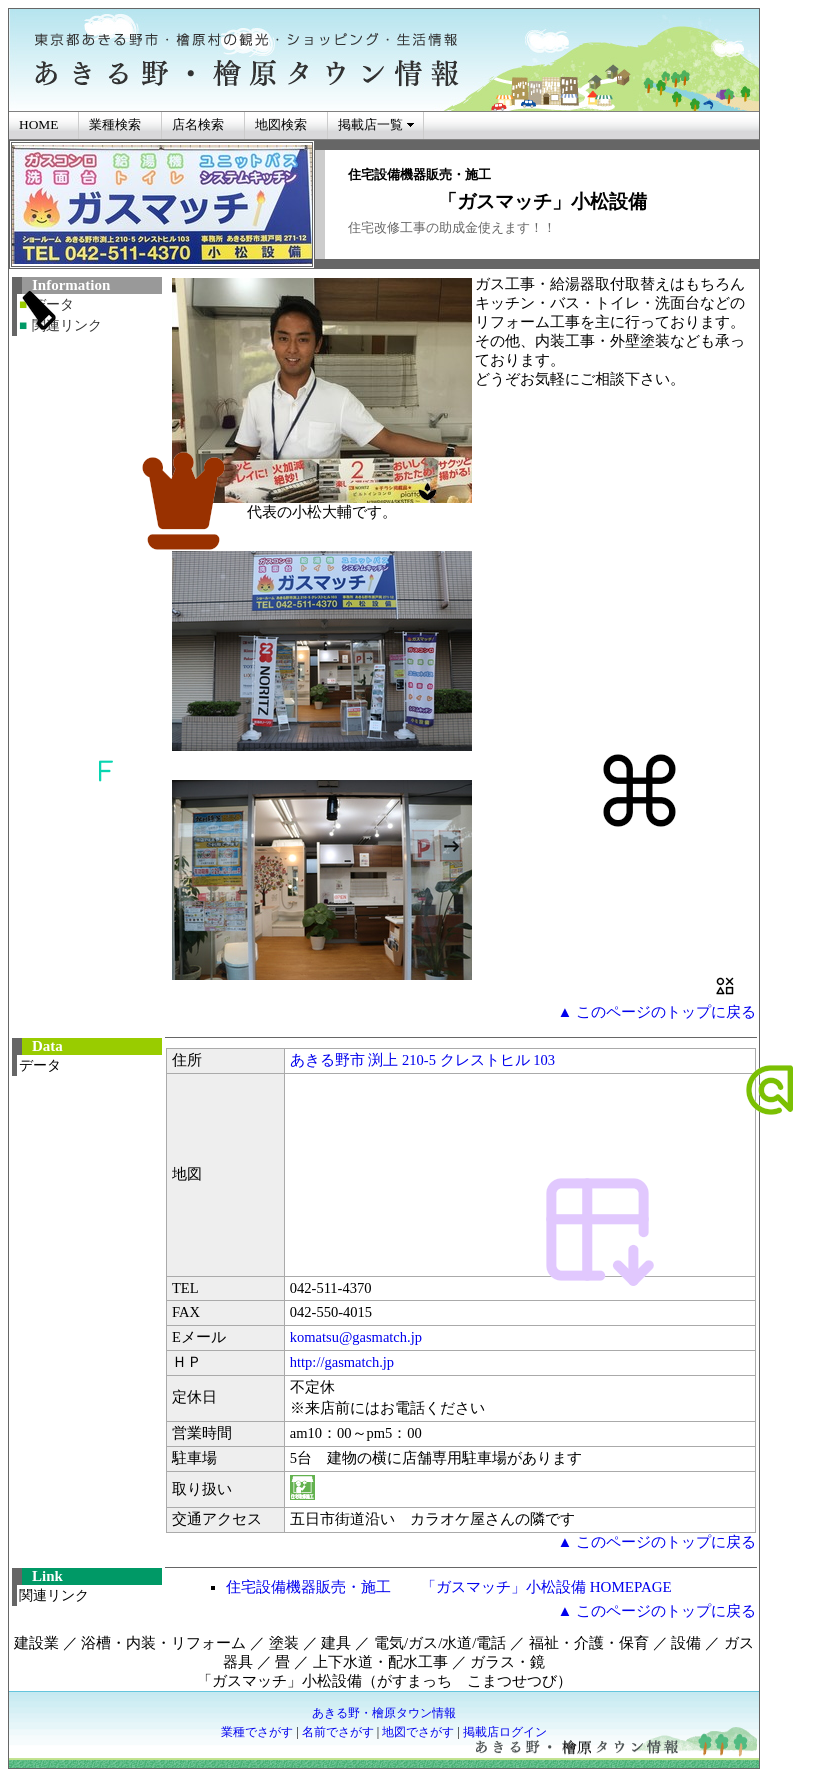  I want to click on access keyboard shortcuts, so click(639, 790).